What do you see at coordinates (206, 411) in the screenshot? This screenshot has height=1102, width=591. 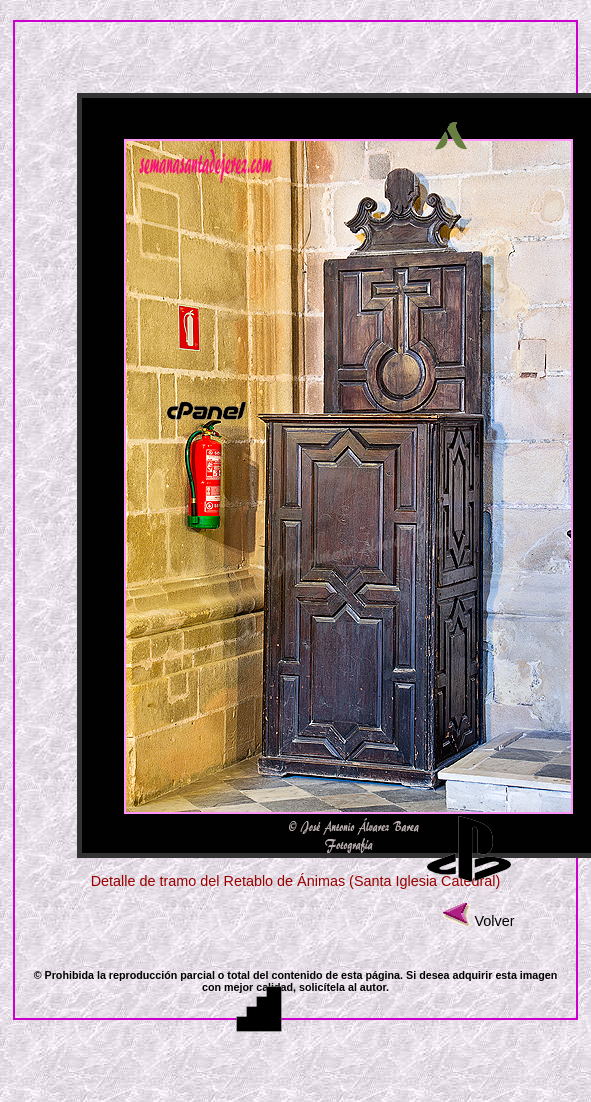 I see `access cPanel web hosting control panel` at bounding box center [206, 411].